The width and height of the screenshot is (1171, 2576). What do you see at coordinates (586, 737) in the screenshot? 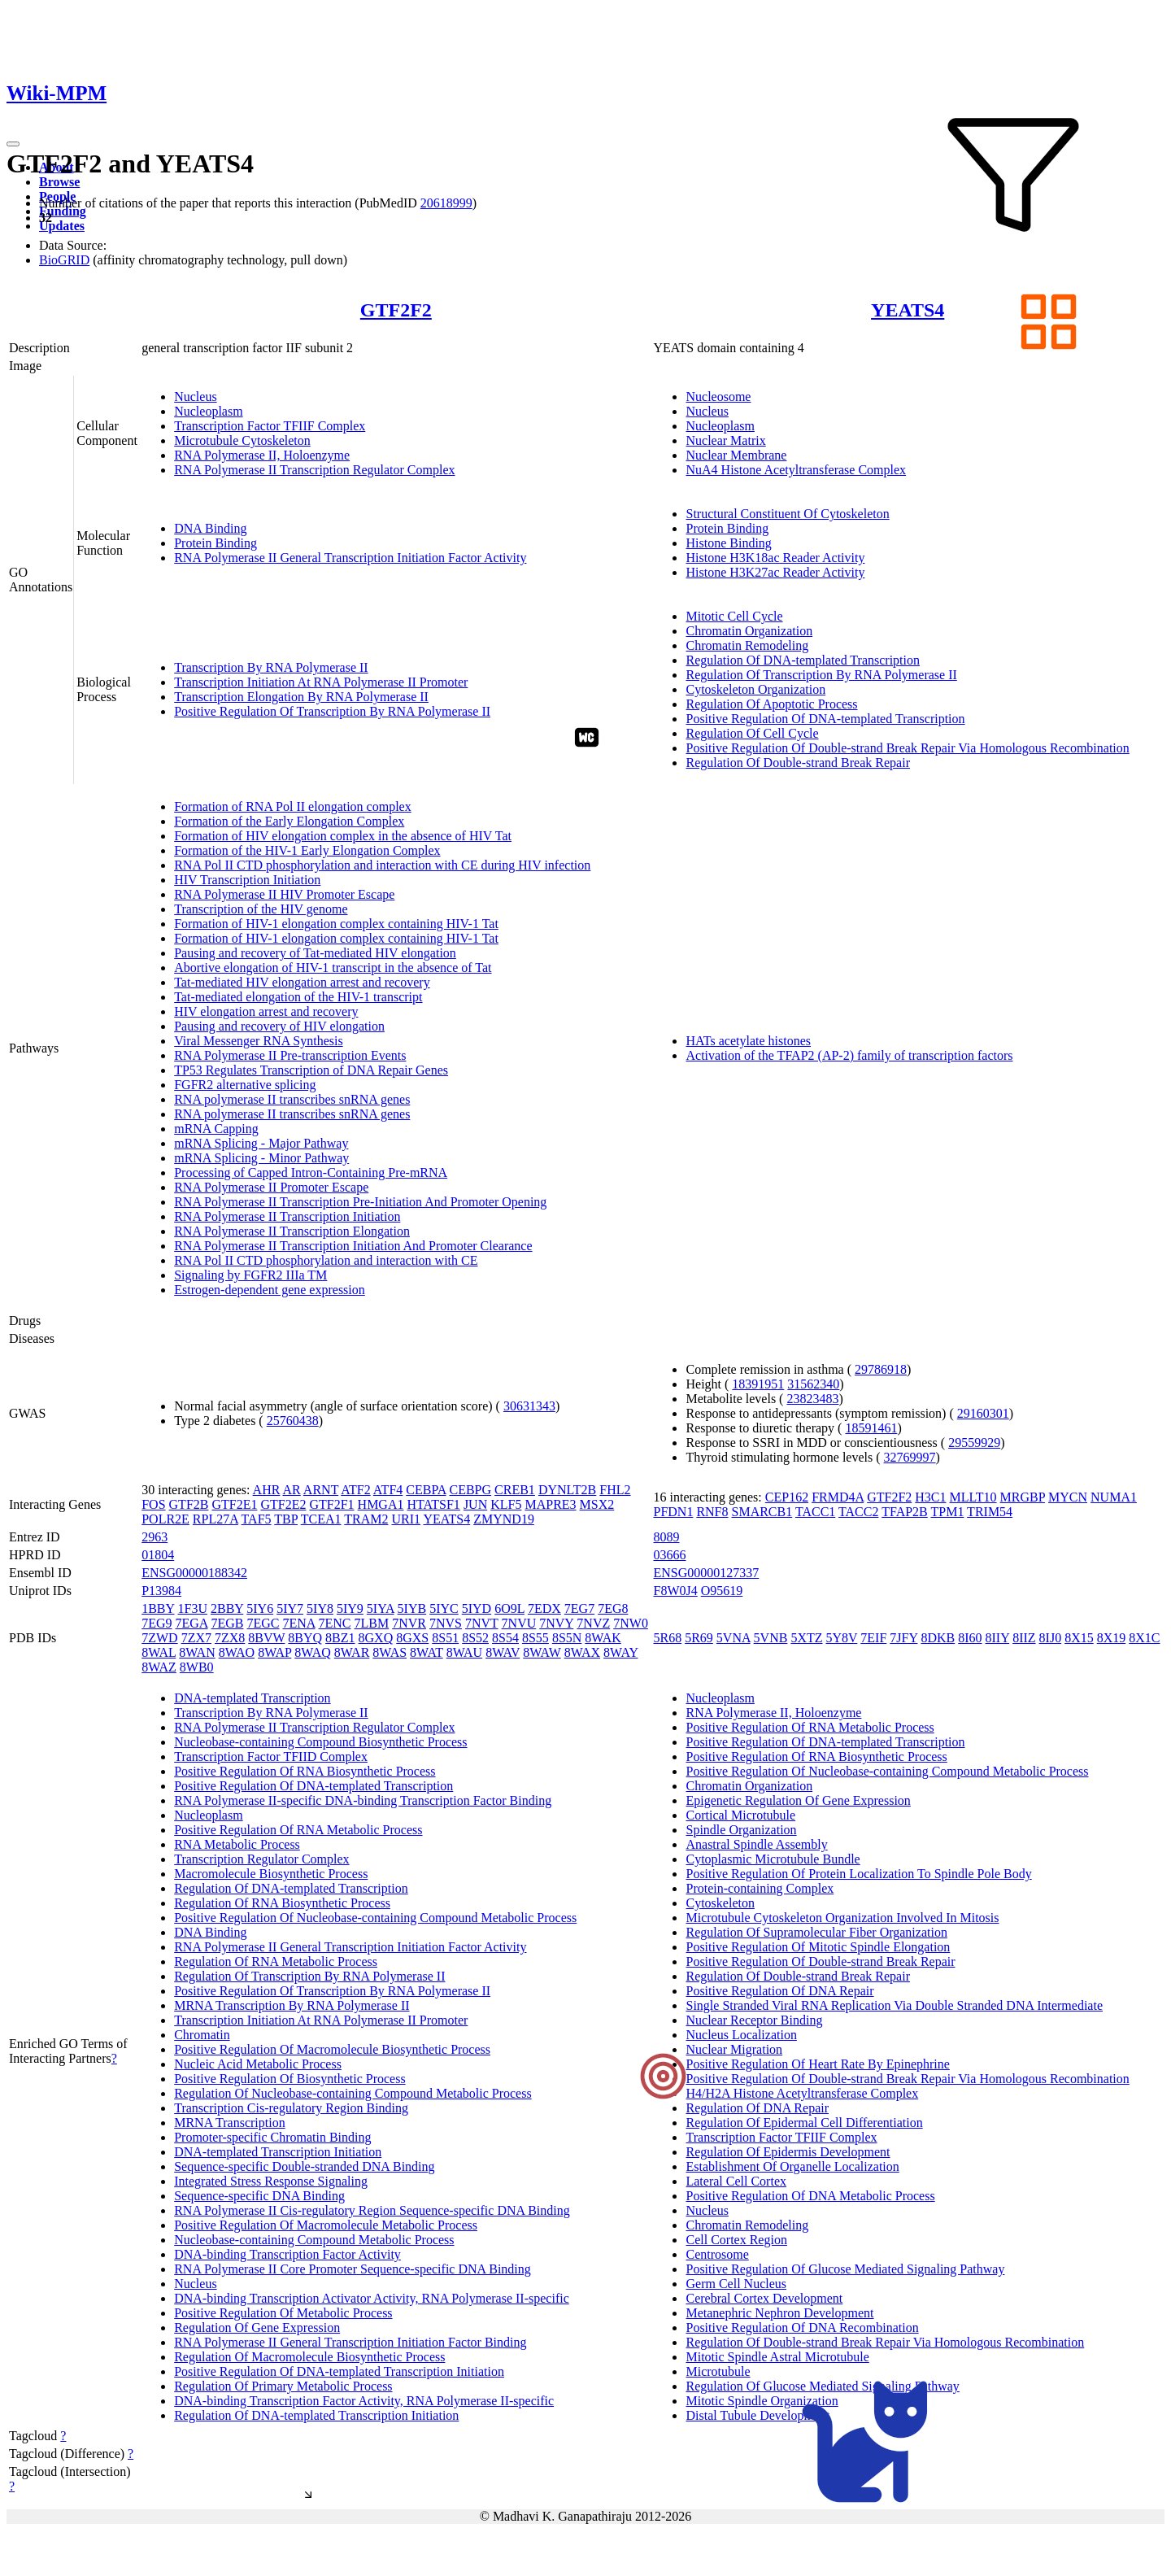
I see `indicates restroom or toilet facility nearby` at bounding box center [586, 737].